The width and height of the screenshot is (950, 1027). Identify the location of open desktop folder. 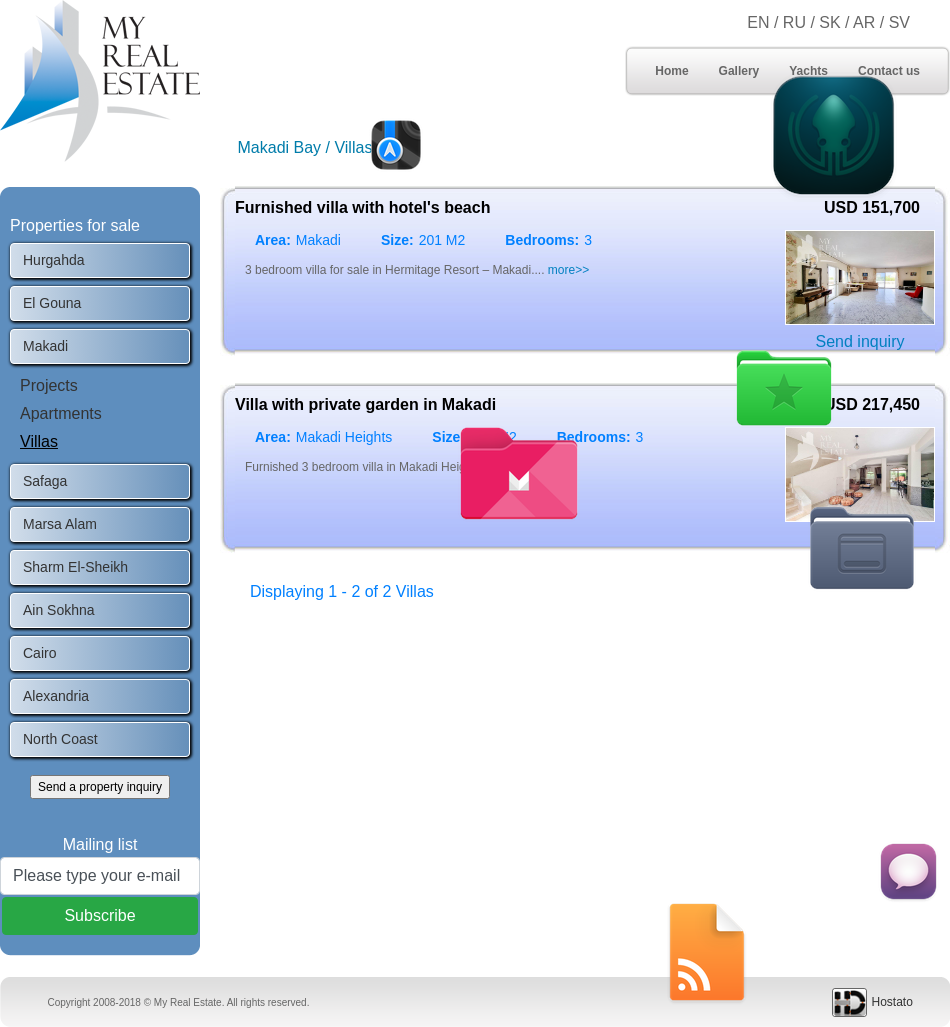
(862, 548).